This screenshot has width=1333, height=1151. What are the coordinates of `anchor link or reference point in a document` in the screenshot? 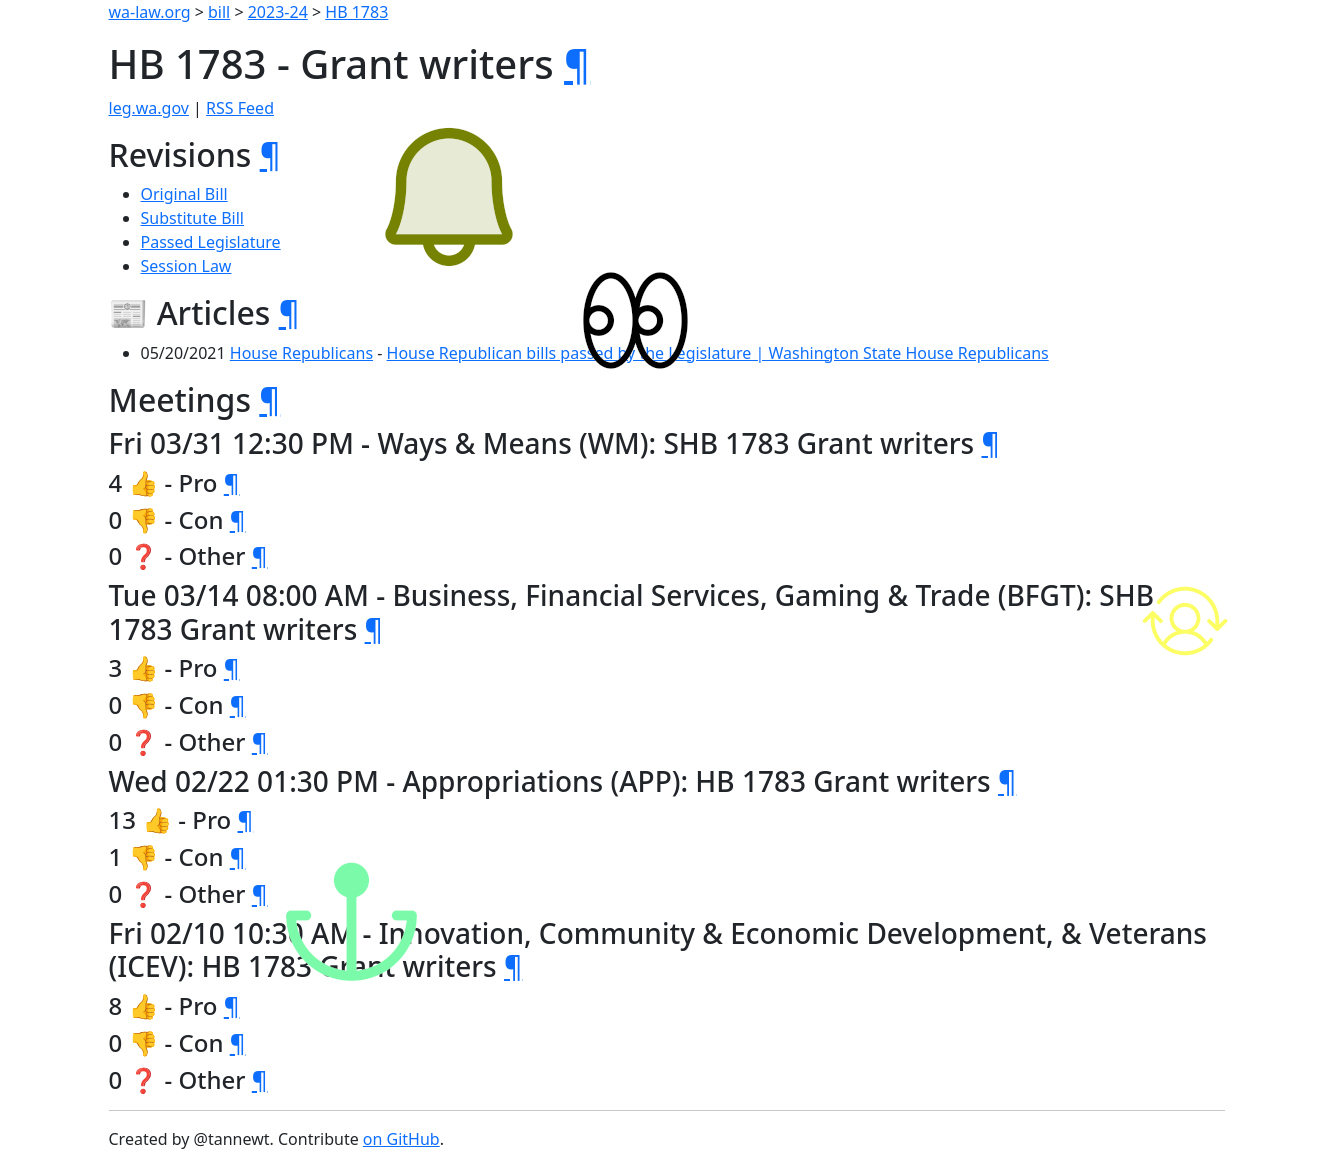 It's located at (351, 920).